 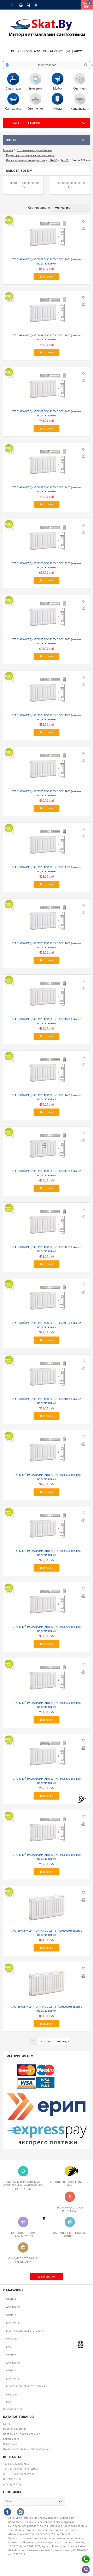 What do you see at coordinates (80, 2344) in the screenshot?
I see `access defense or shield abilities in a game` at bounding box center [80, 2344].